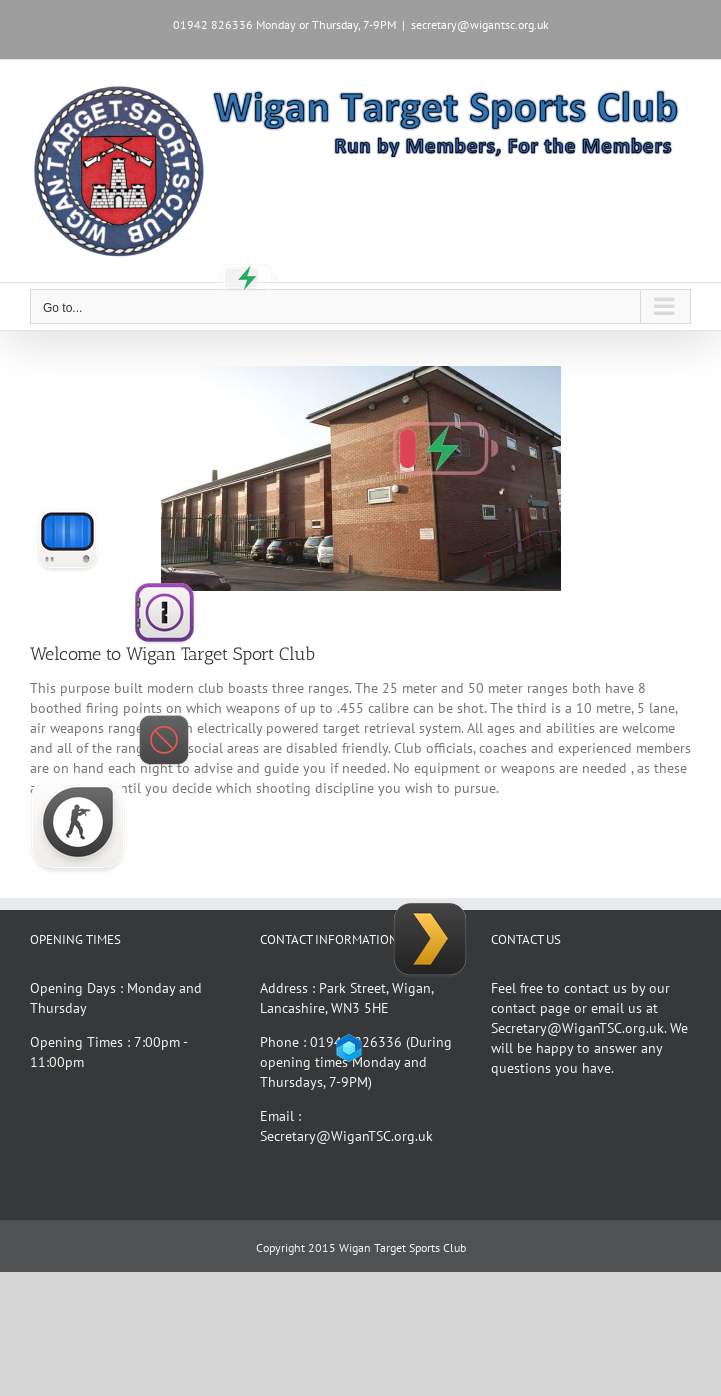 The image size is (721, 1396). What do you see at coordinates (249, 278) in the screenshot?
I see `indicates battery is charging at 70% capacity` at bounding box center [249, 278].